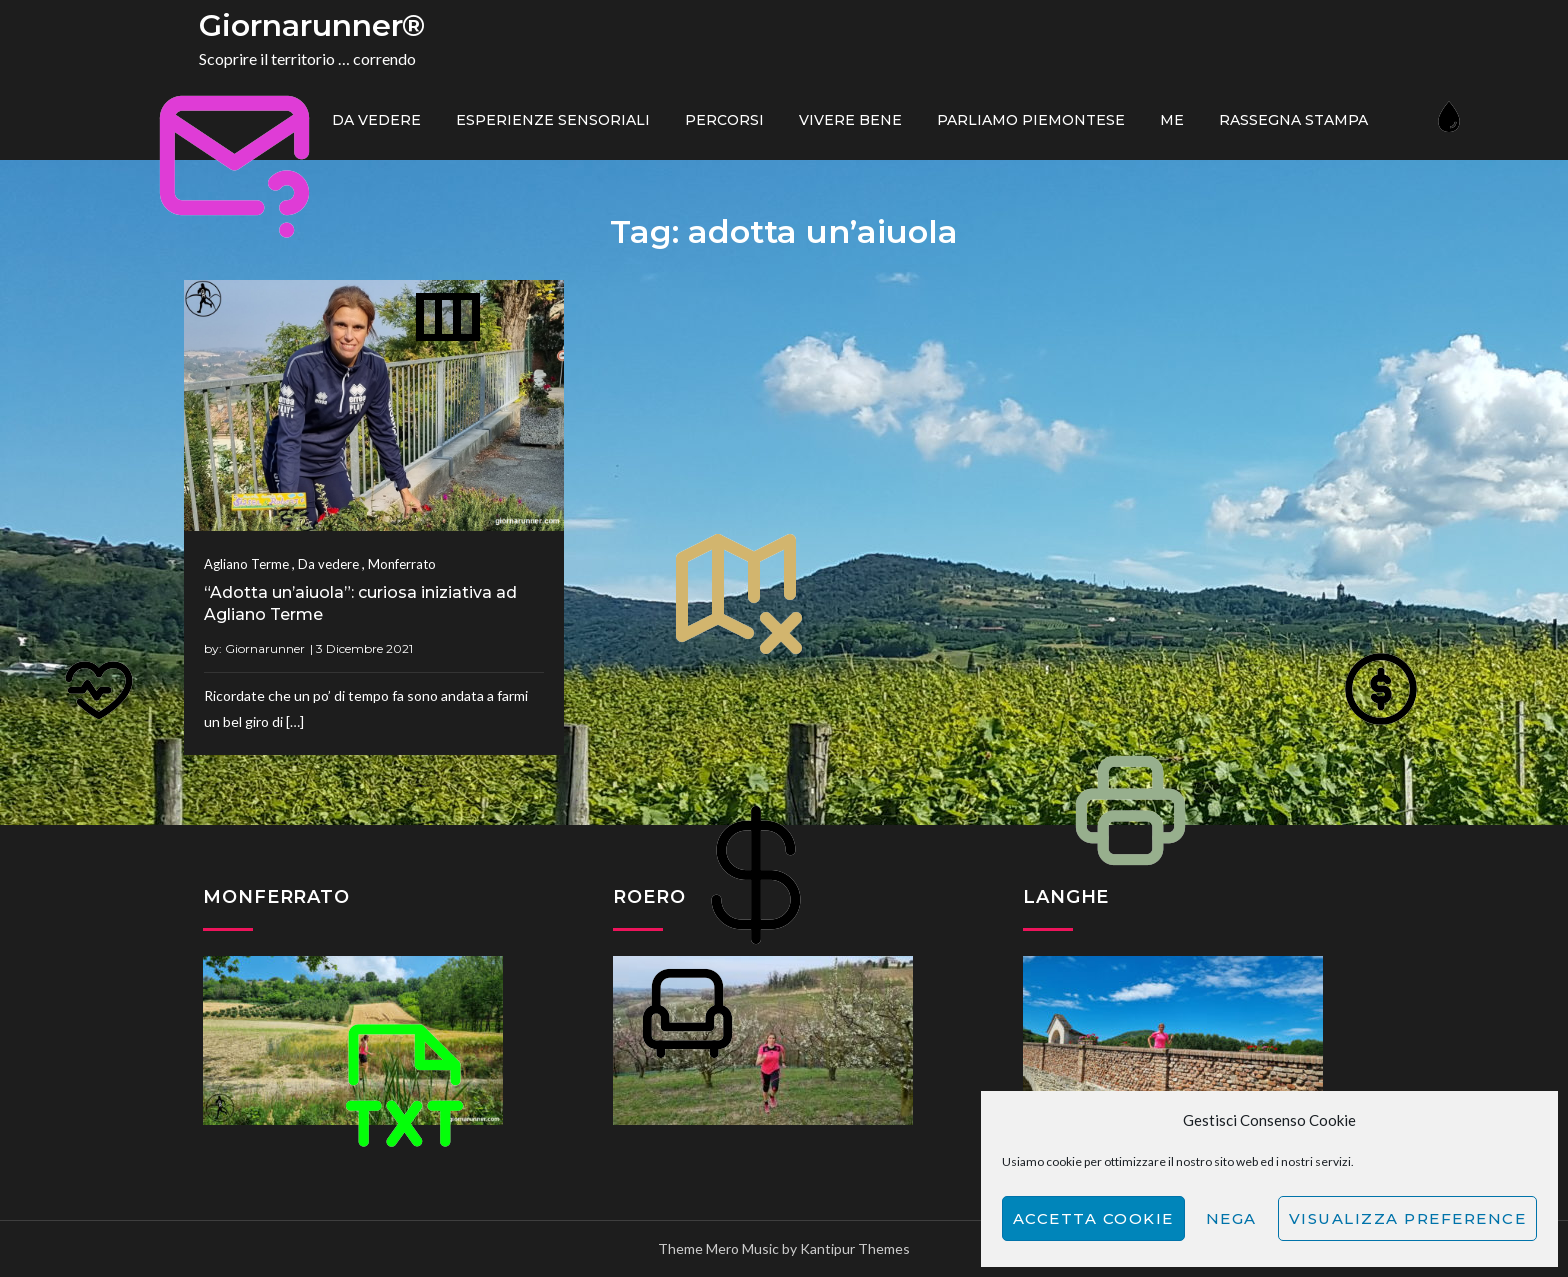 Image resolution: width=1568 pixels, height=1277 pixels. What do you see at coordinates (99, 688) in the screenshot?
I see `view health or fitness data` at bounding box center [99, 688].